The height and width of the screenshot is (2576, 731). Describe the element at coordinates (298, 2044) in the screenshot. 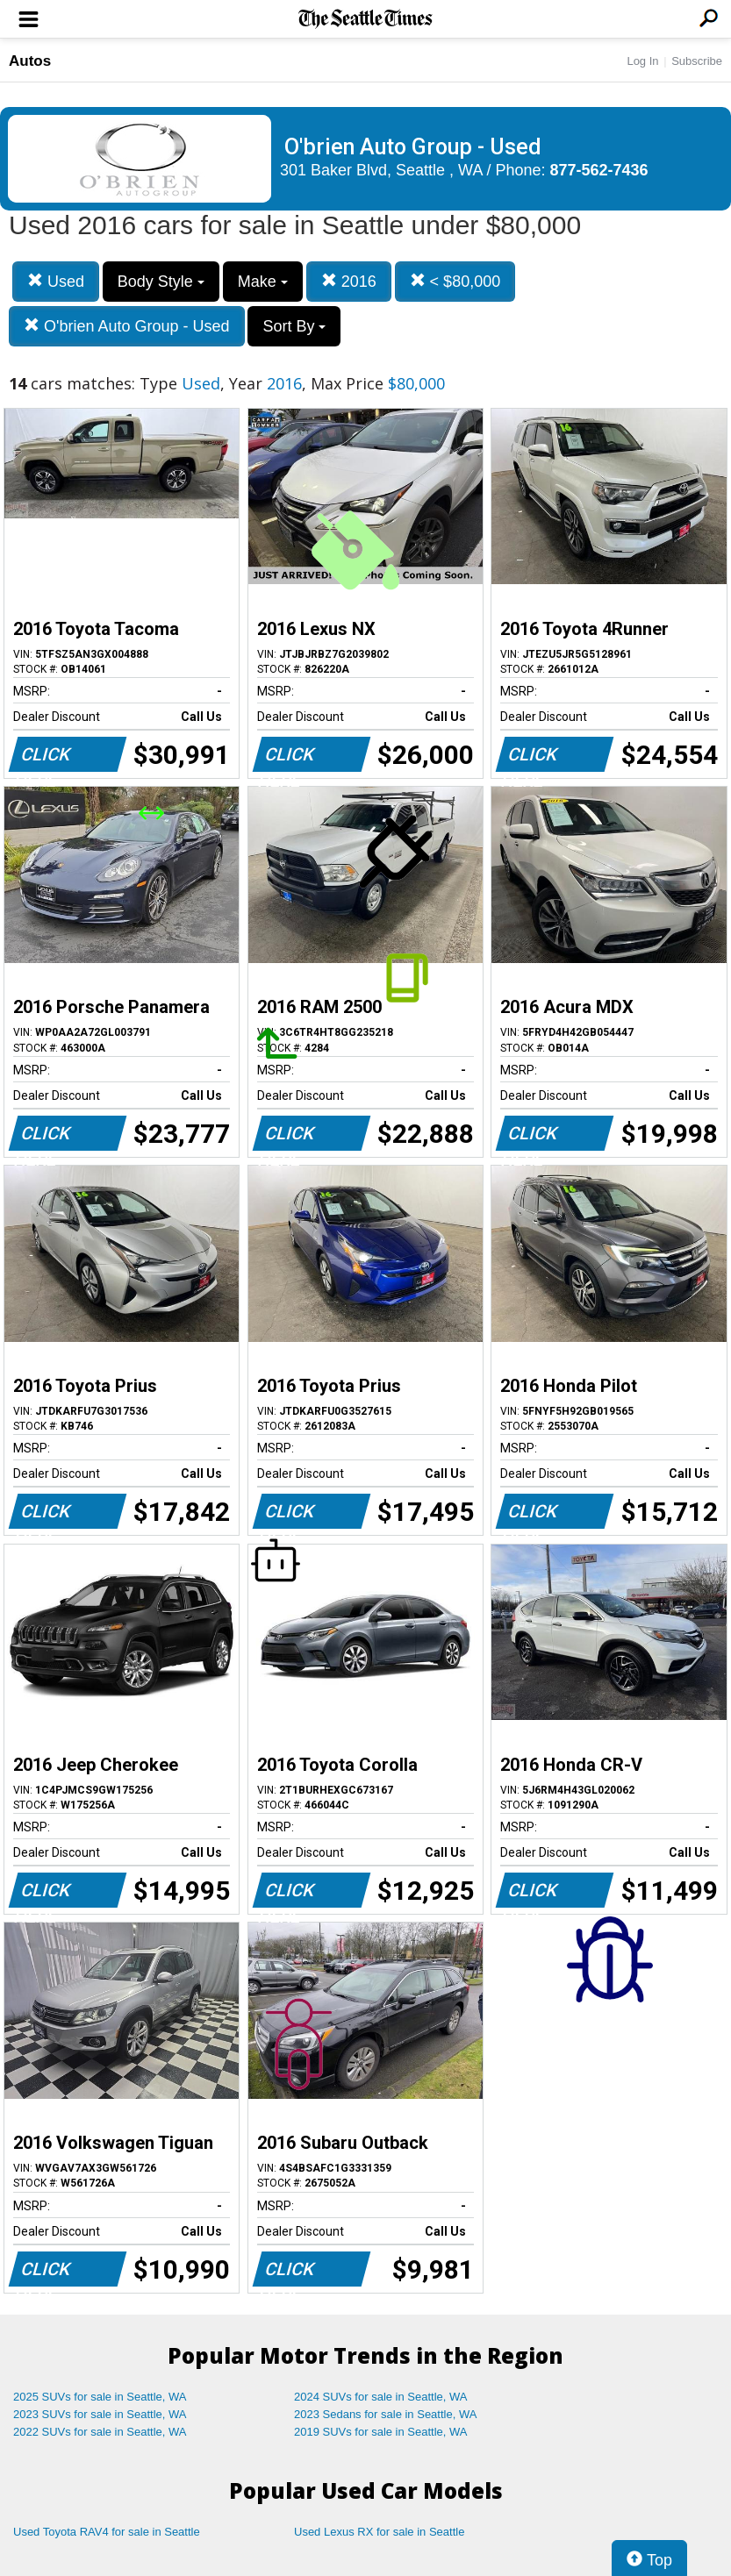

I see `select moped or scooter delivery option` at that location.